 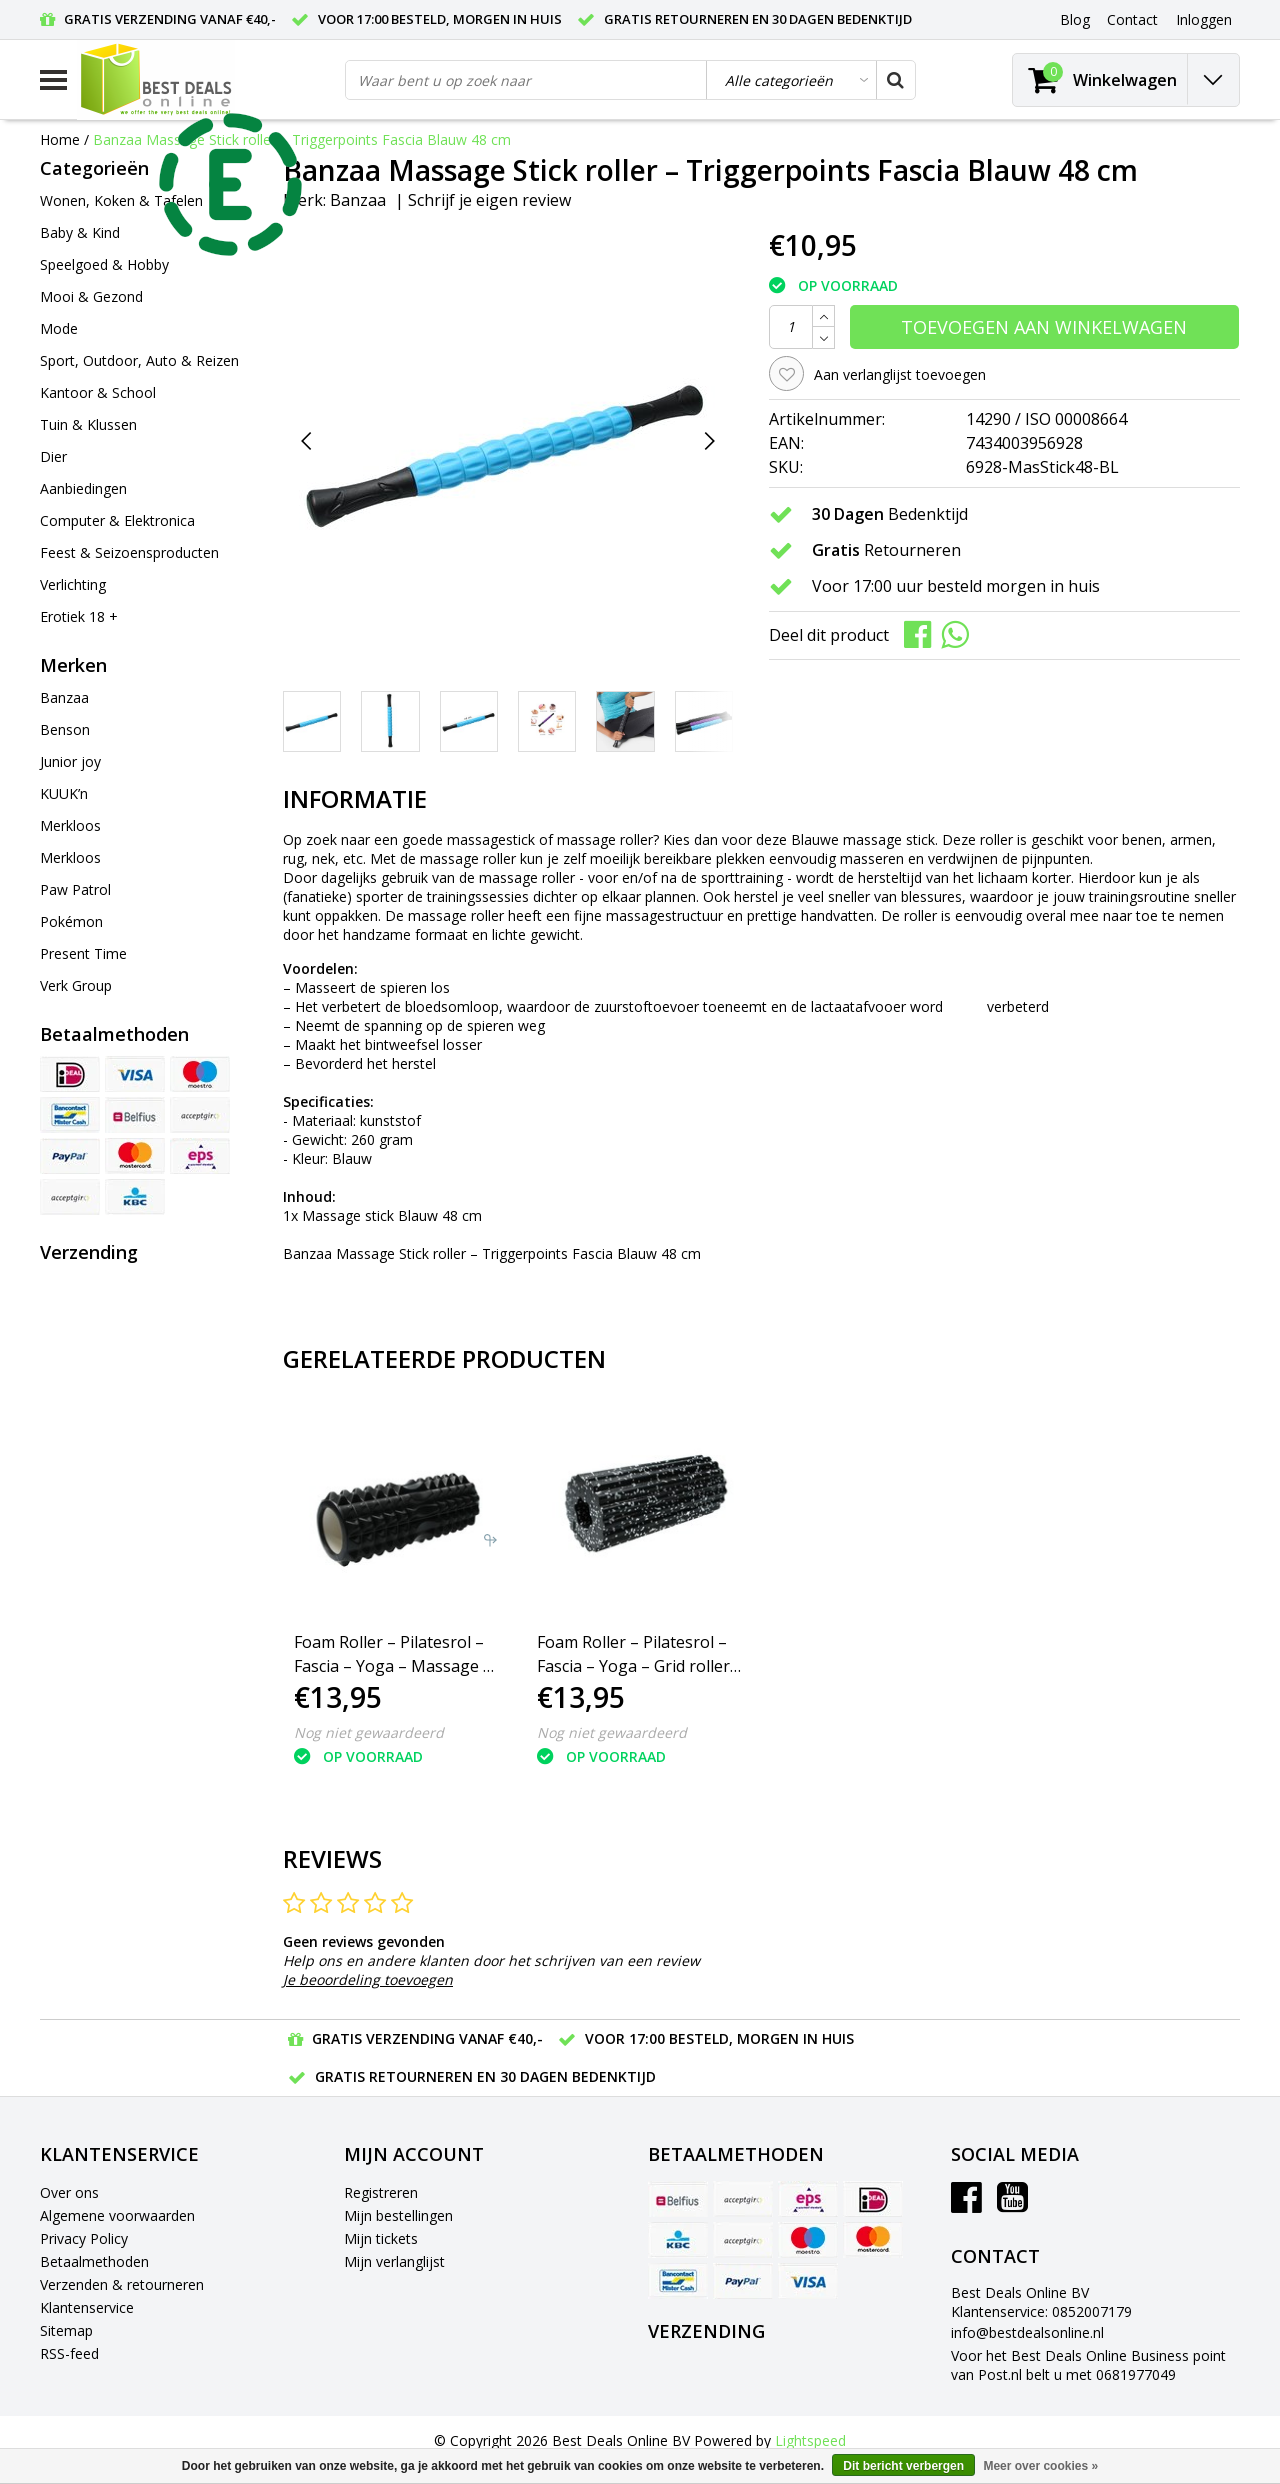 What do you see at coordinates (230, 184) in the screenshot?
I see `indicates a draft or pending email` at bounding box center [230, 184].